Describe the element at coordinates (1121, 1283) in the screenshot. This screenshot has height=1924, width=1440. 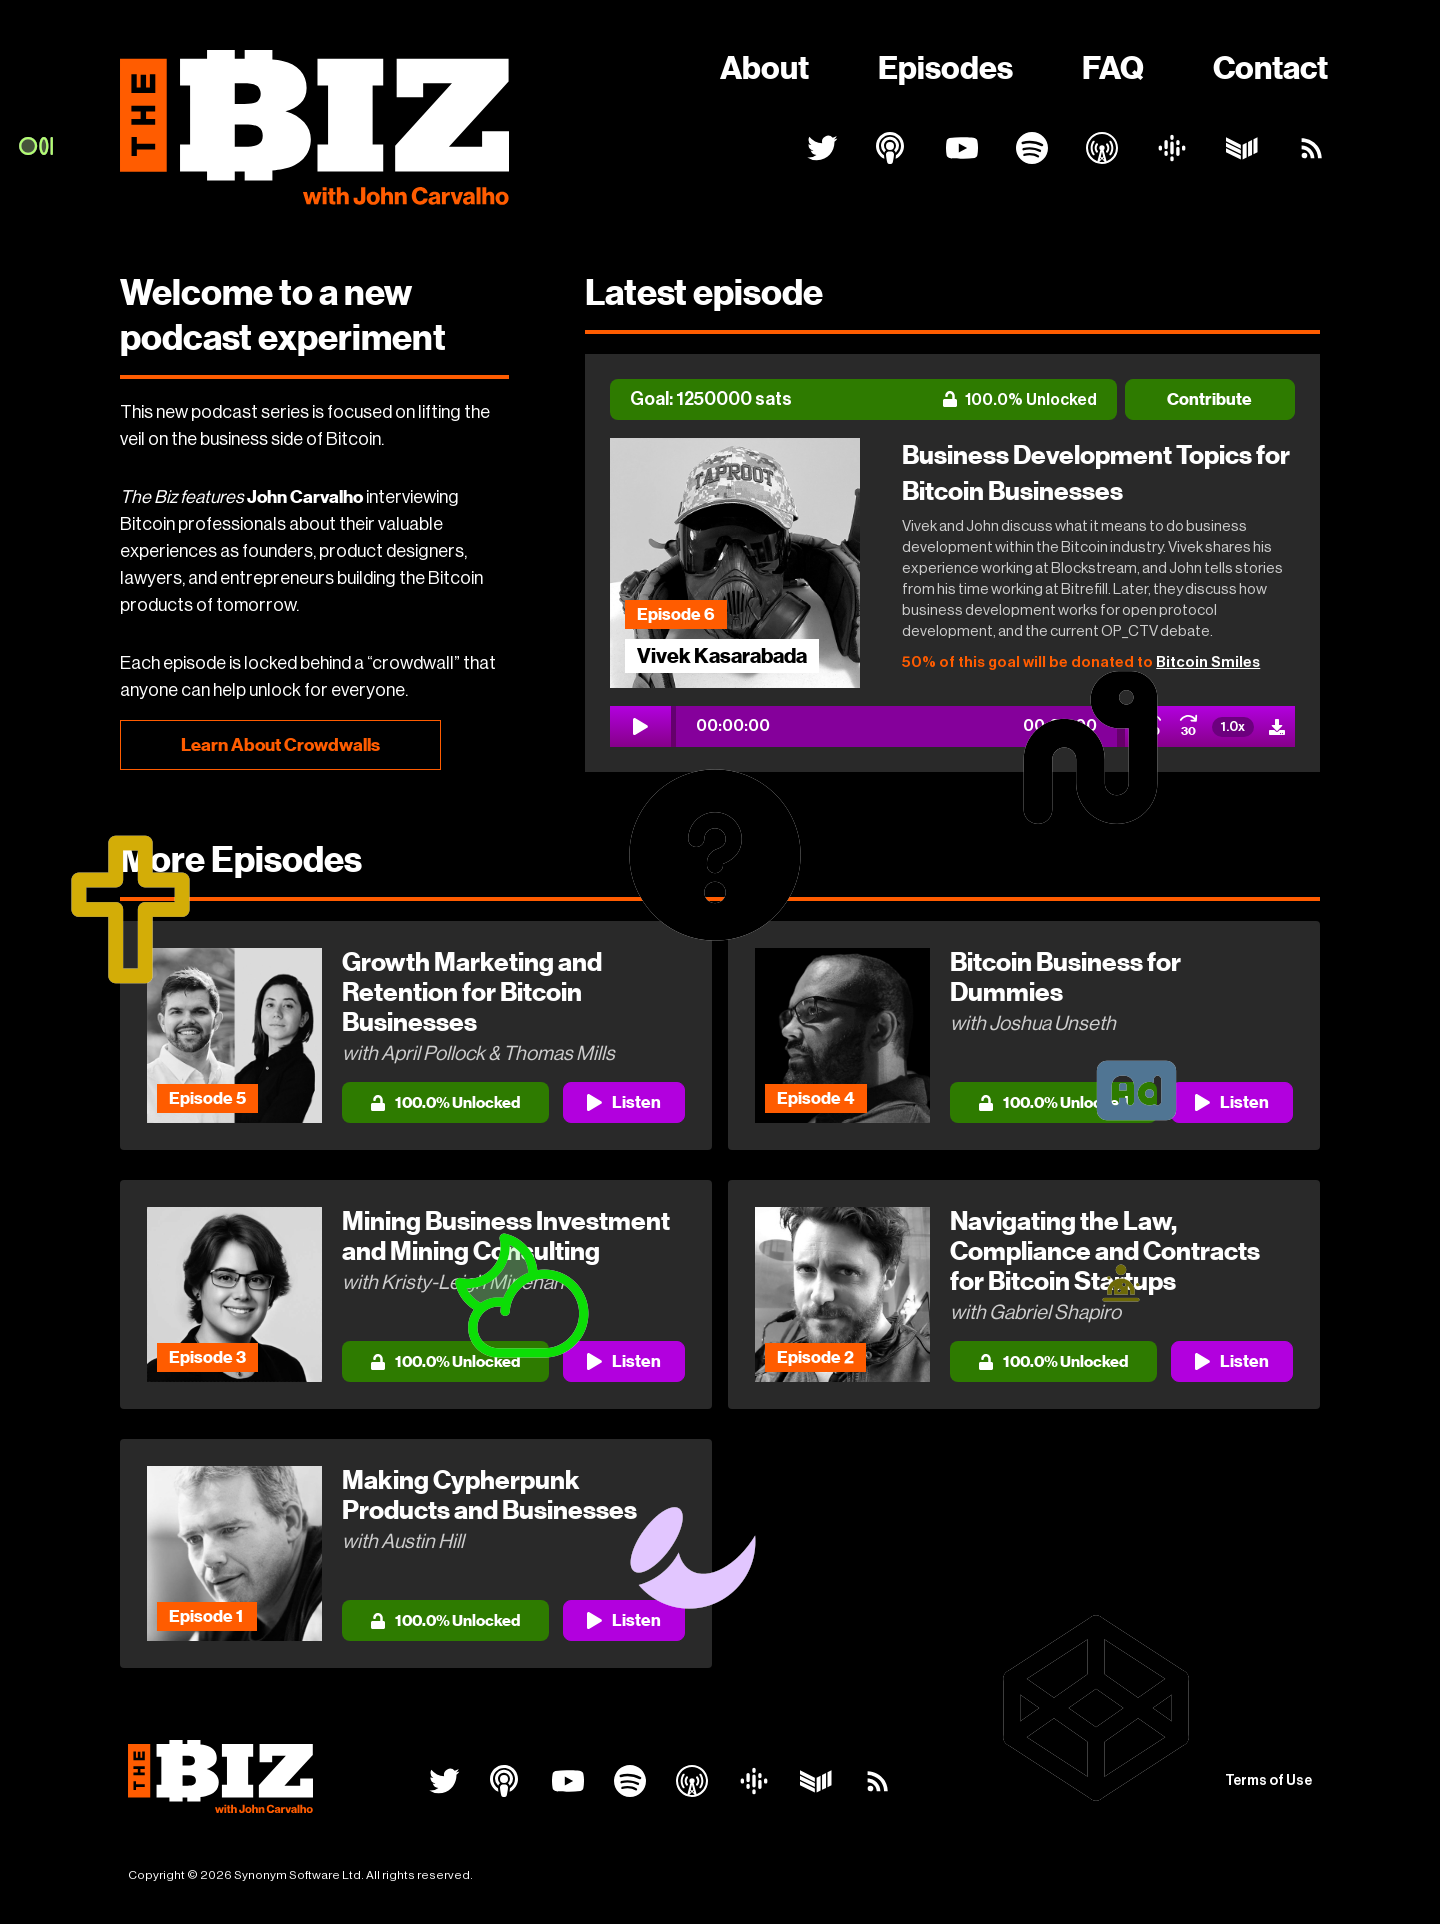
I see `view medical diagnoses or health records` at that location.